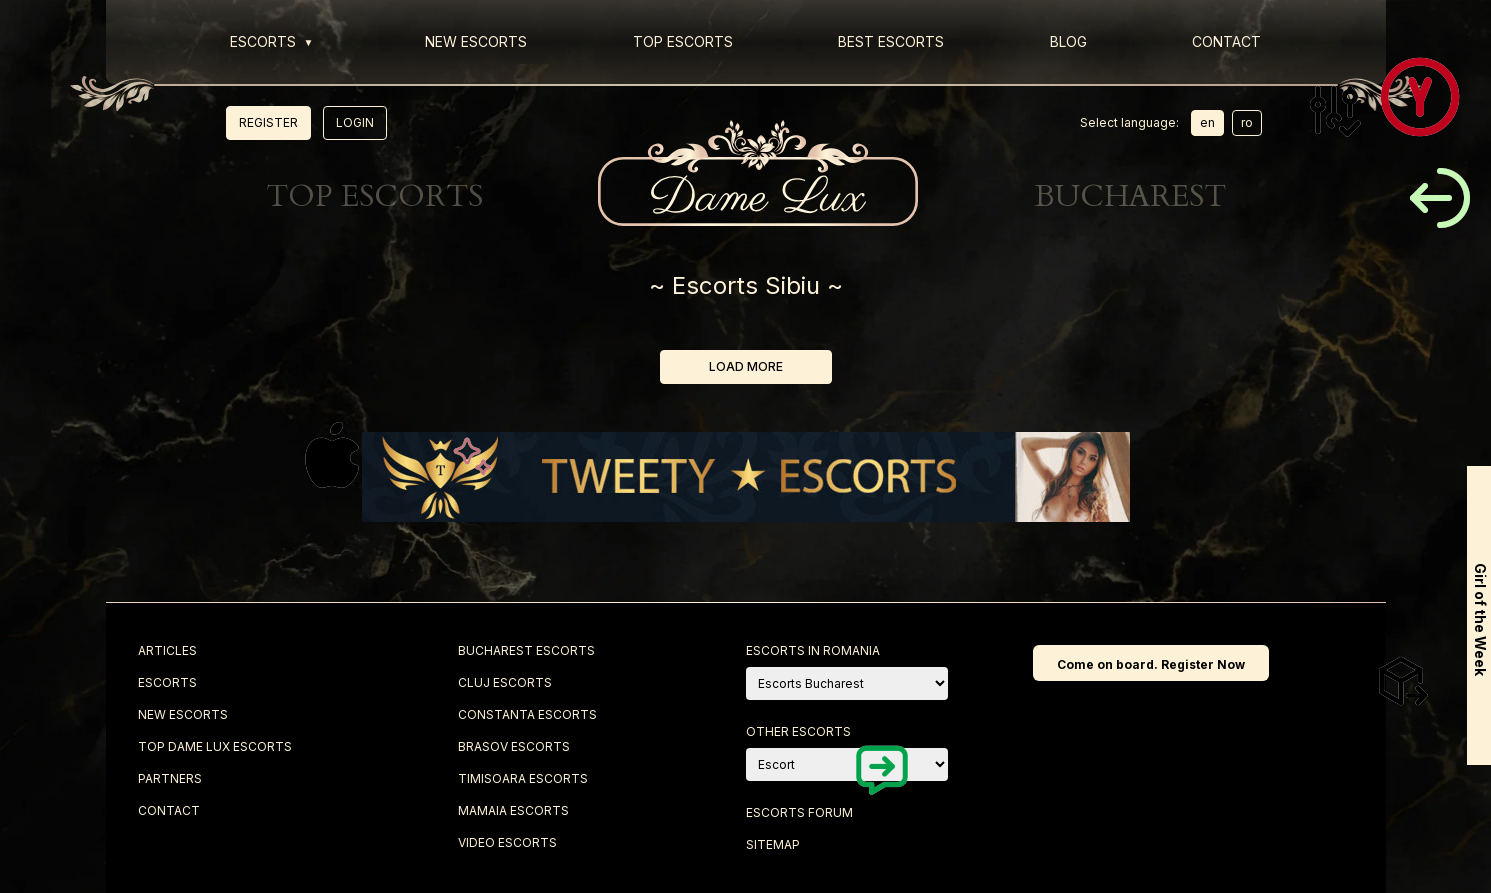 This screenshot has height=893, width=1491. What do you see at coordinates (1420, 97) in the screenshot?
I see `indicates items or options starting with letter Y` at bounding box center [1420, 97].